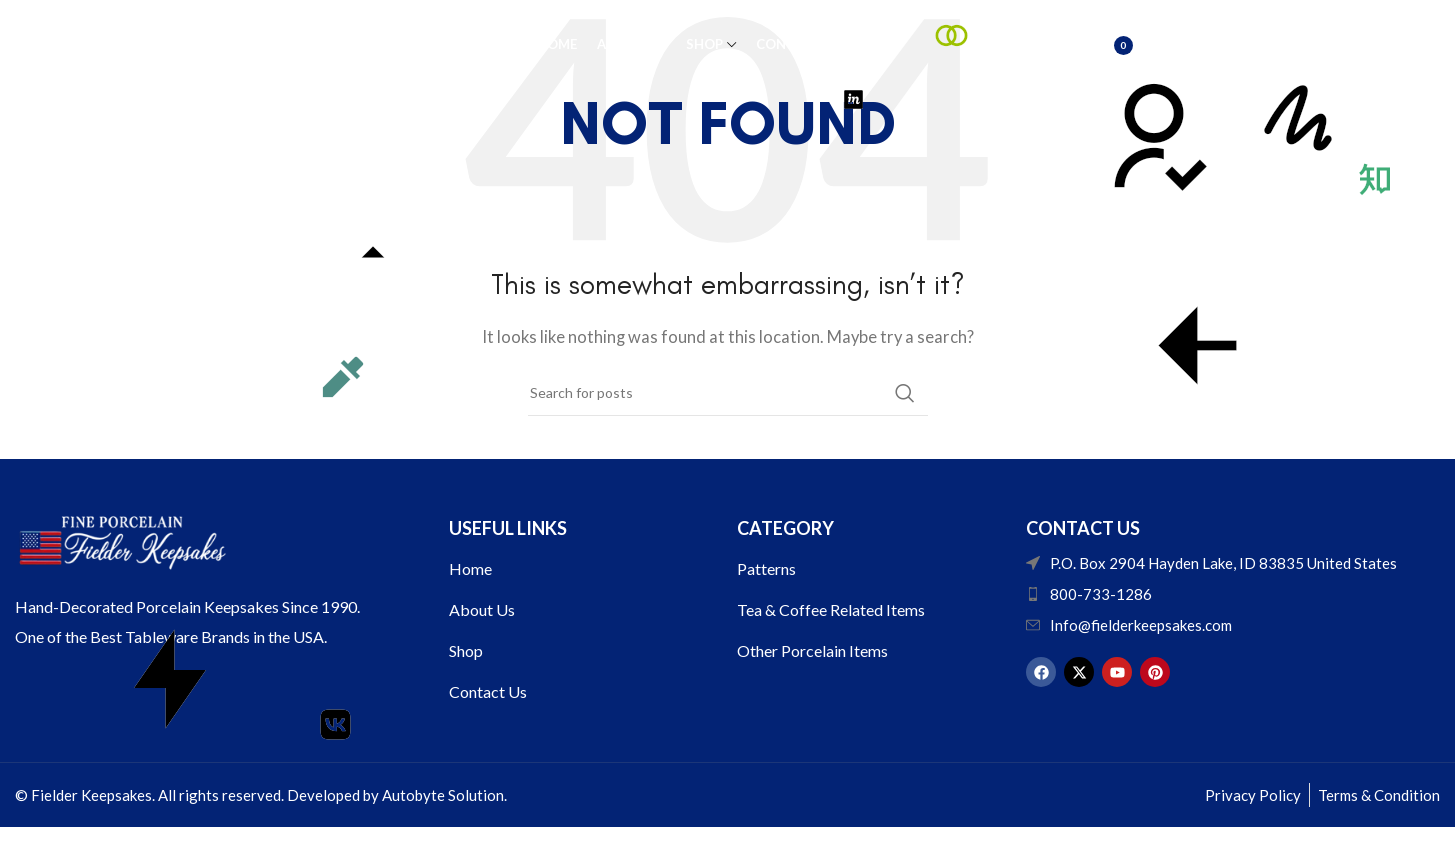 The image size is (1455, 857). What do you see at coordinates (1375, 179) in the screenshot?
I see `open zhihu app` at bounding box center [1375, 179].